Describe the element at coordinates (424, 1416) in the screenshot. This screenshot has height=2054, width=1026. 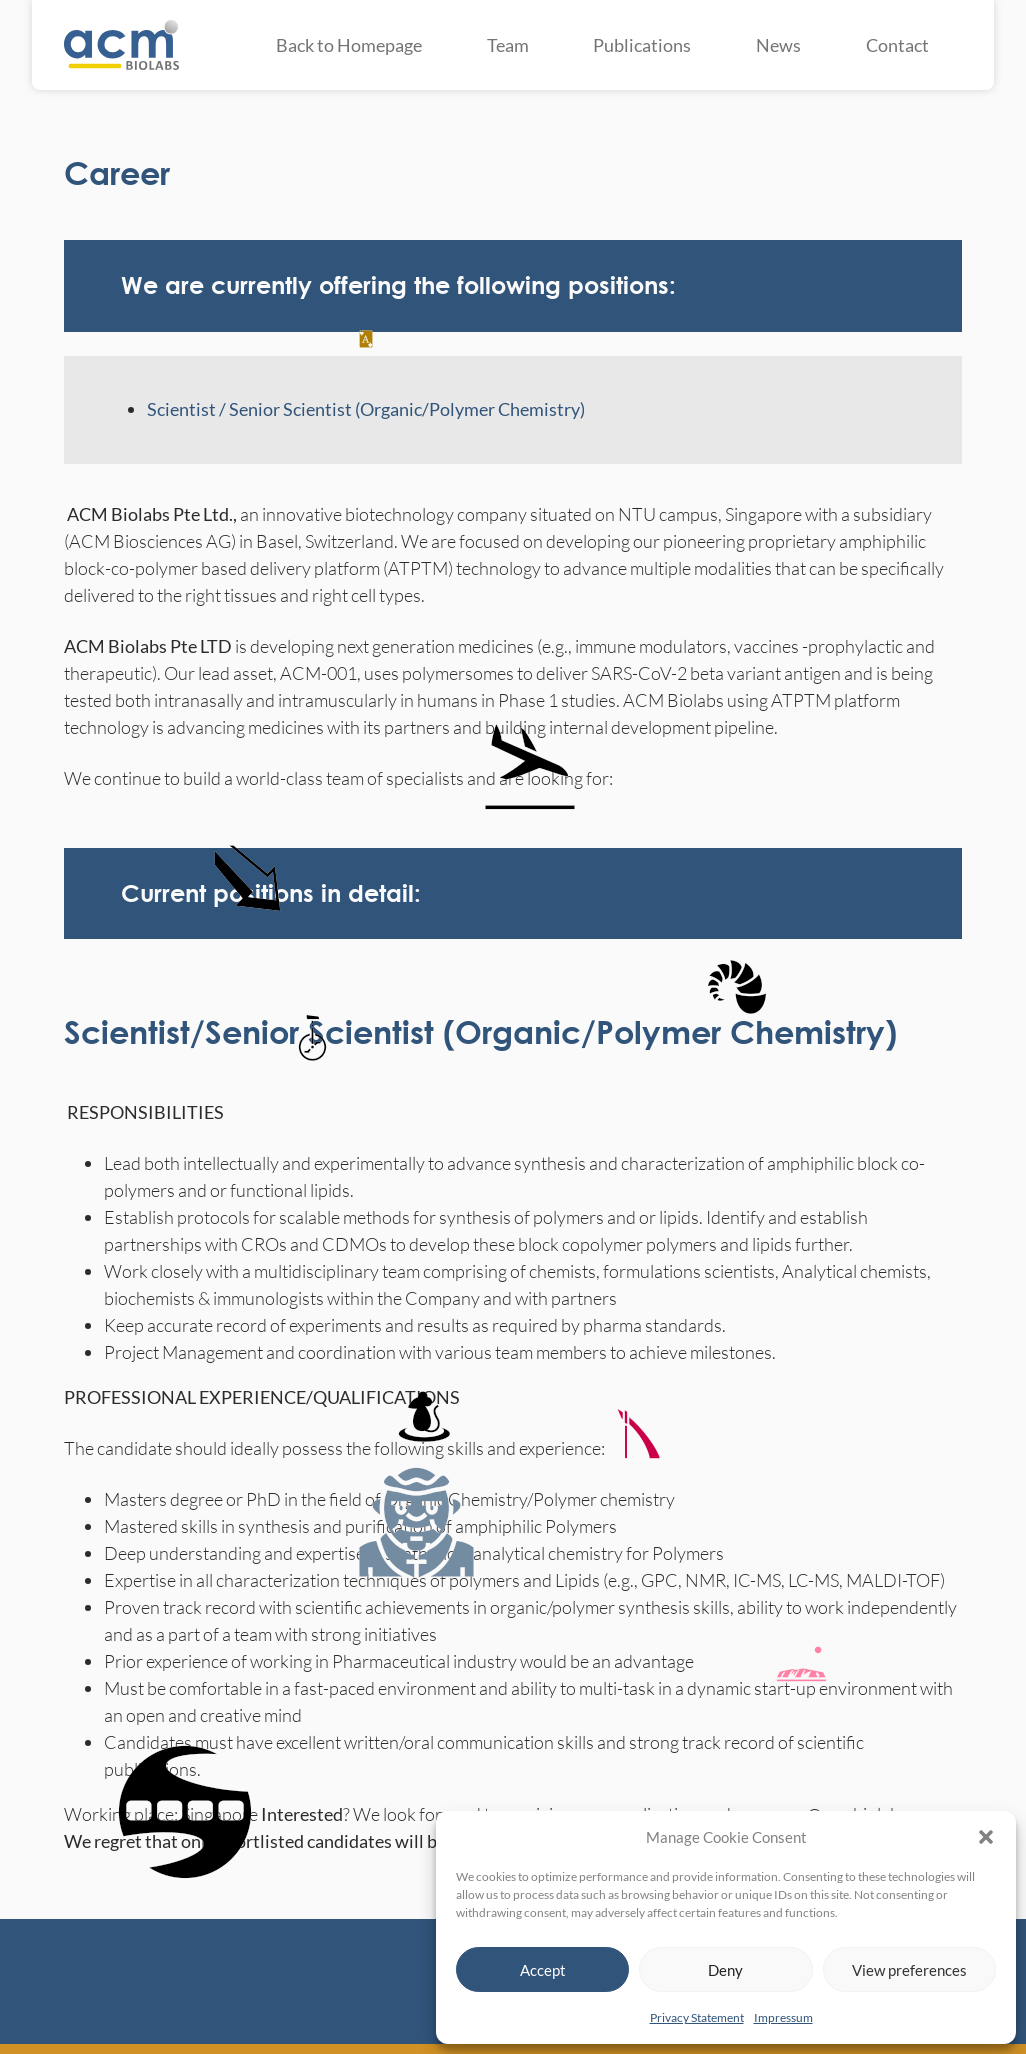
I see `select mouse character or pet in game` at that location.